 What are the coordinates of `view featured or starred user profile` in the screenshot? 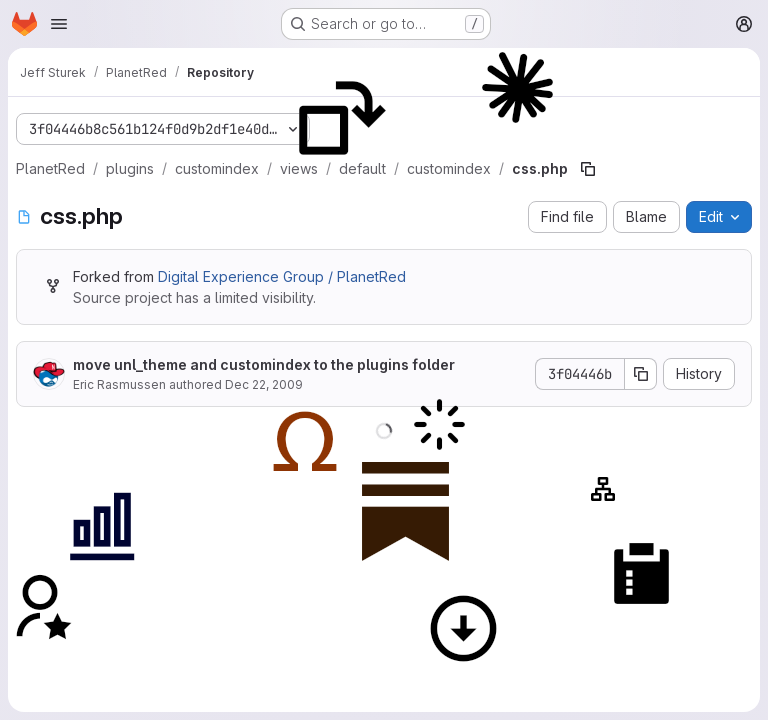 It's located at (40, 607).